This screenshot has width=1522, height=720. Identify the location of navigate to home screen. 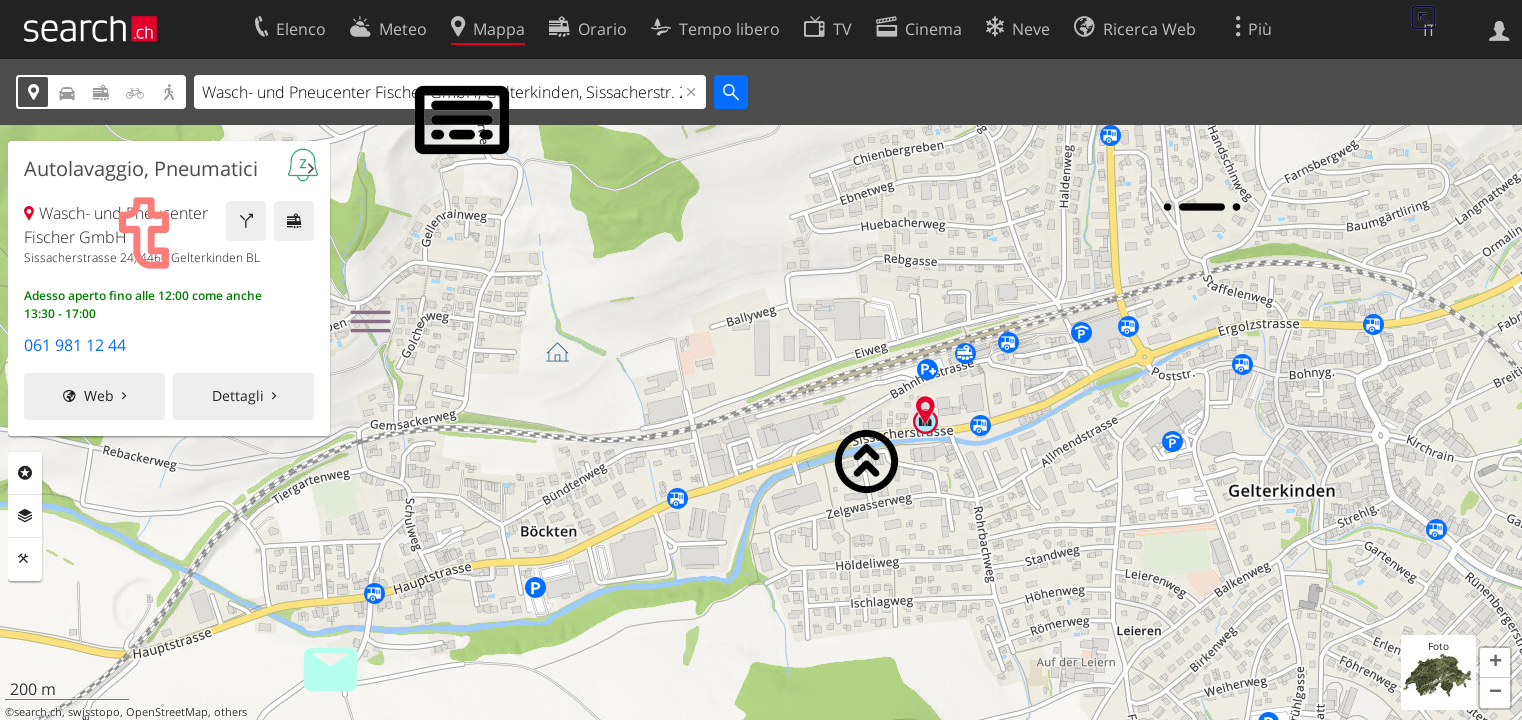
(557, 352).